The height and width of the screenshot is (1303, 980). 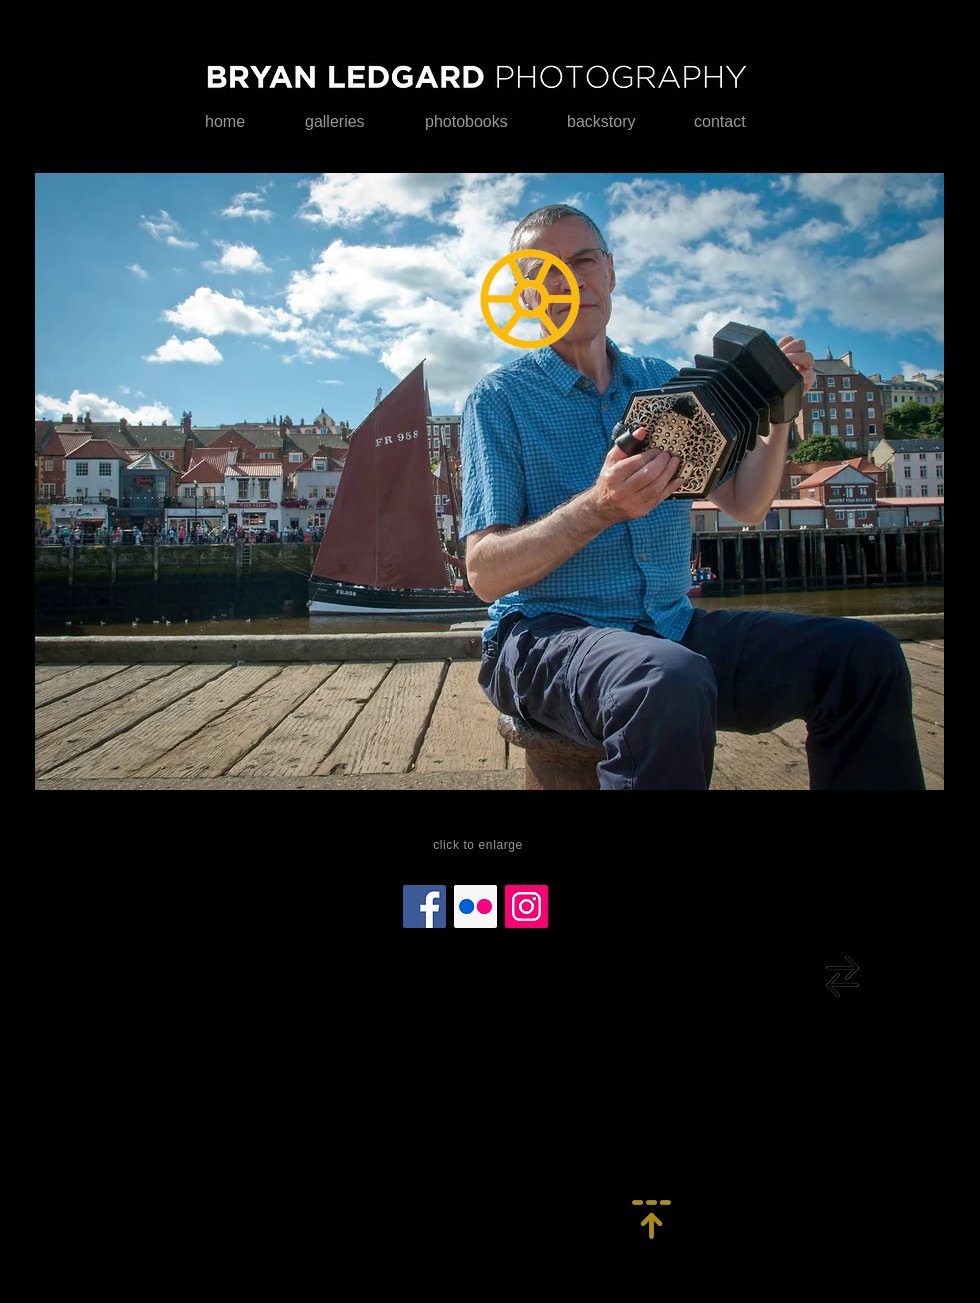 What do you see at coordinates (651, 1219) in the screenshot?
I see `upload to a draft or pending state` at bounding box center [651, 1219].